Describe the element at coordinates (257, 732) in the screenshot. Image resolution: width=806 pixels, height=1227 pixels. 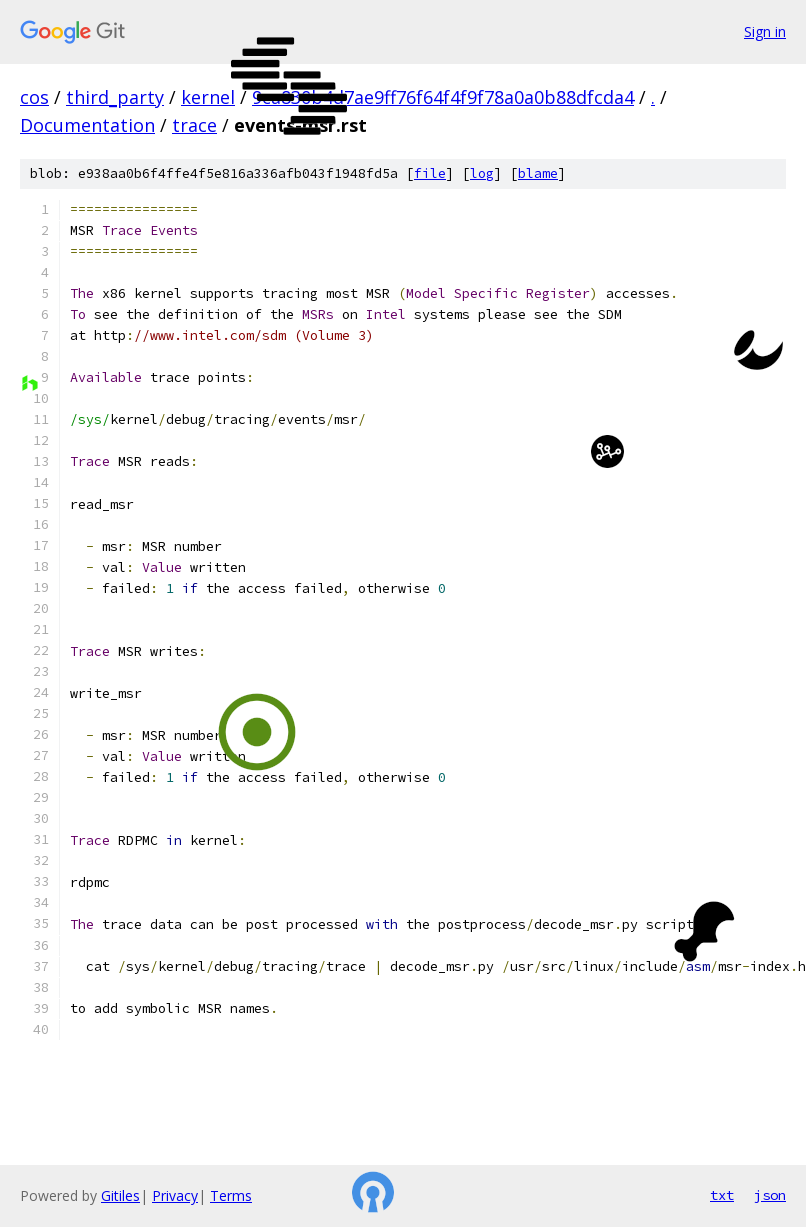
I see `select this option (radio button)` at that location.